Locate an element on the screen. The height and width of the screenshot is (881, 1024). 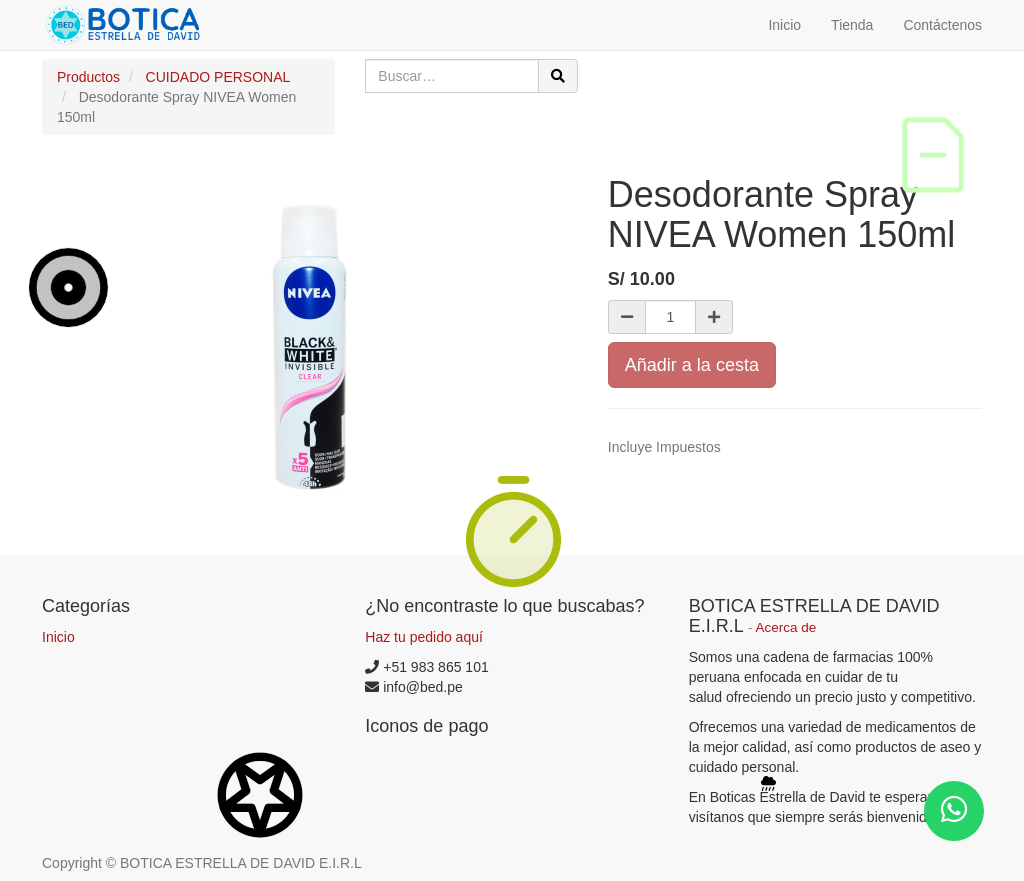
indicates heavy rain or stormy weather conditions is located at coordinates (768, 783).